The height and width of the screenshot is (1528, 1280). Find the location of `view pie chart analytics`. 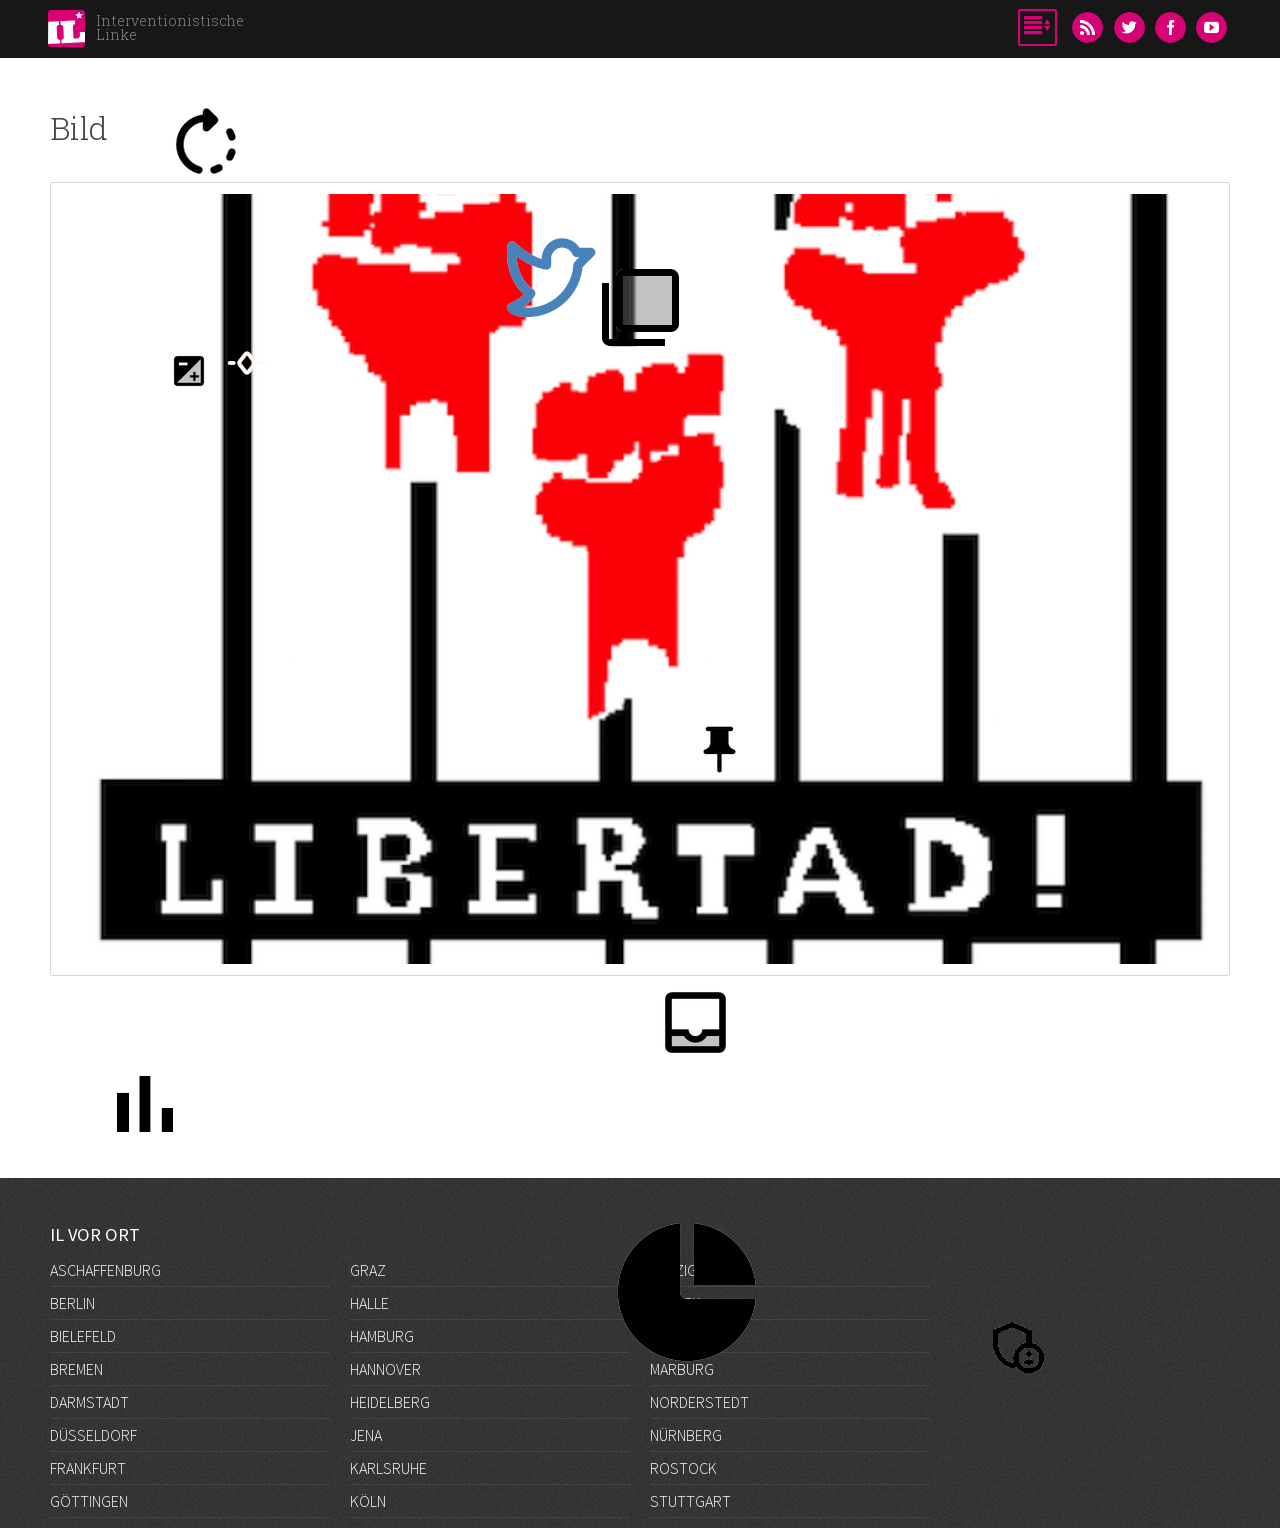

view pie chart analytics is located at coordinates (687, 1292).